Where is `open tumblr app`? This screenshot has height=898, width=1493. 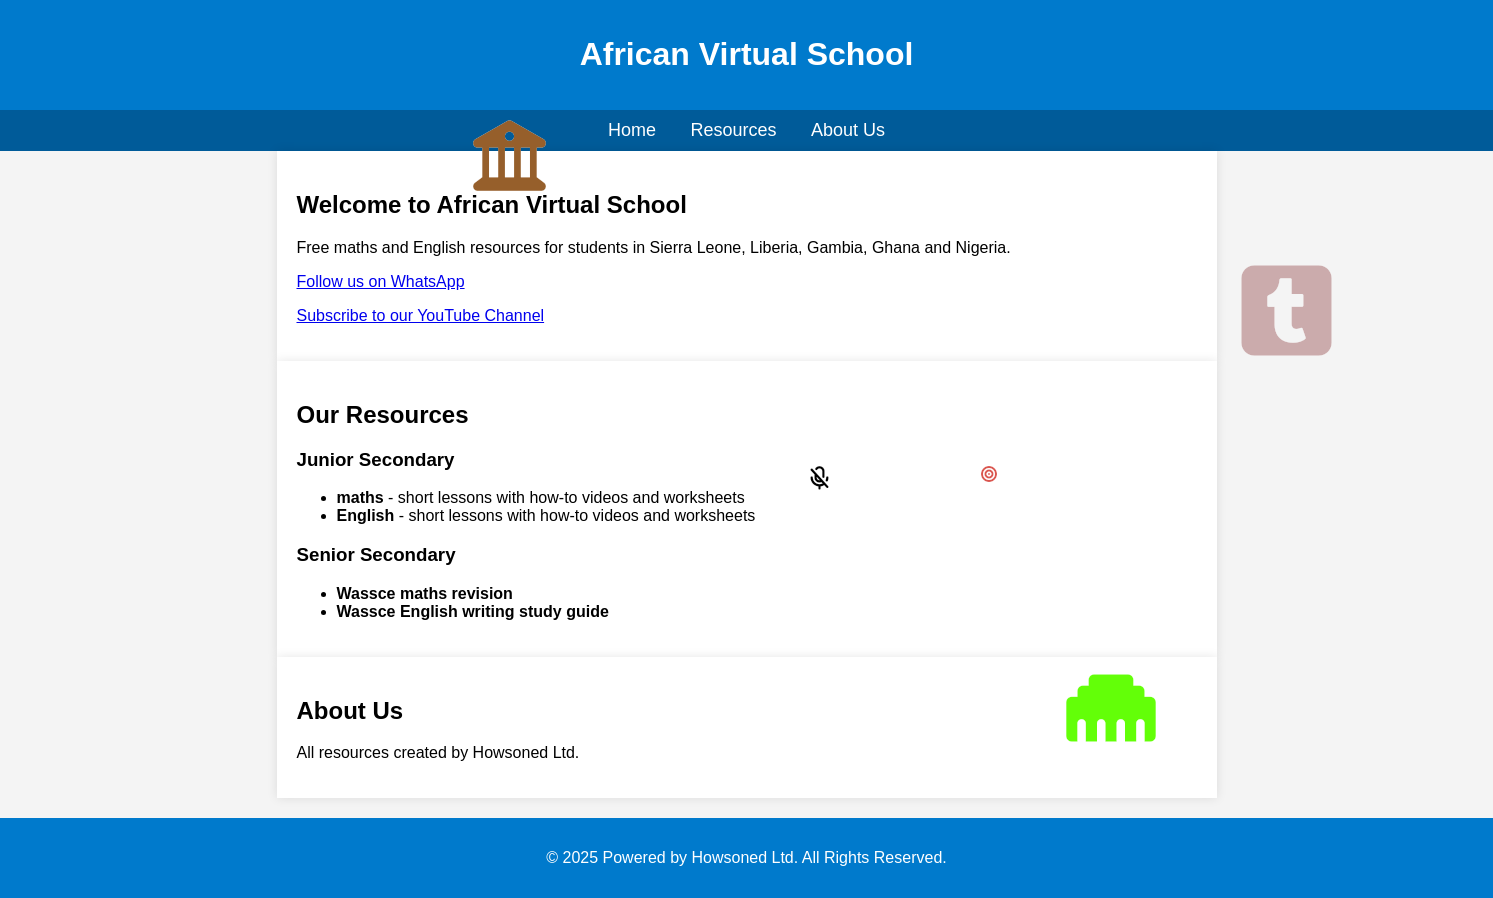 open tumblr app is located at coordinates (1286, 310).